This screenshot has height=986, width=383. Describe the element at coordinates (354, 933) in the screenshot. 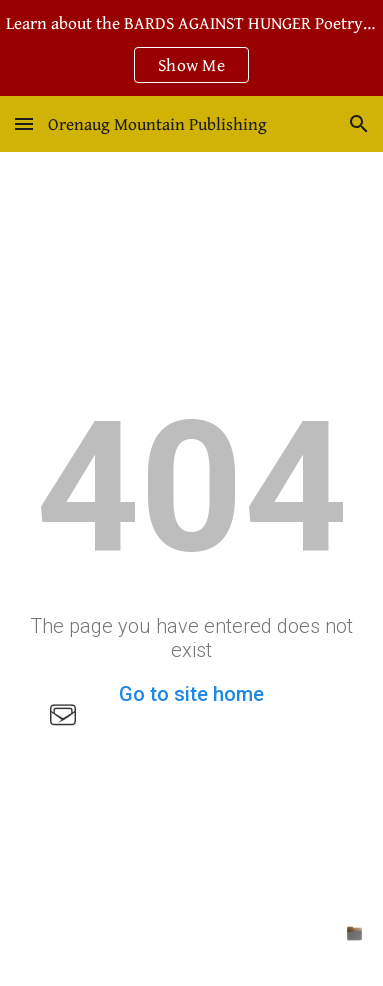

I see `access an open folder's contents` at that location.